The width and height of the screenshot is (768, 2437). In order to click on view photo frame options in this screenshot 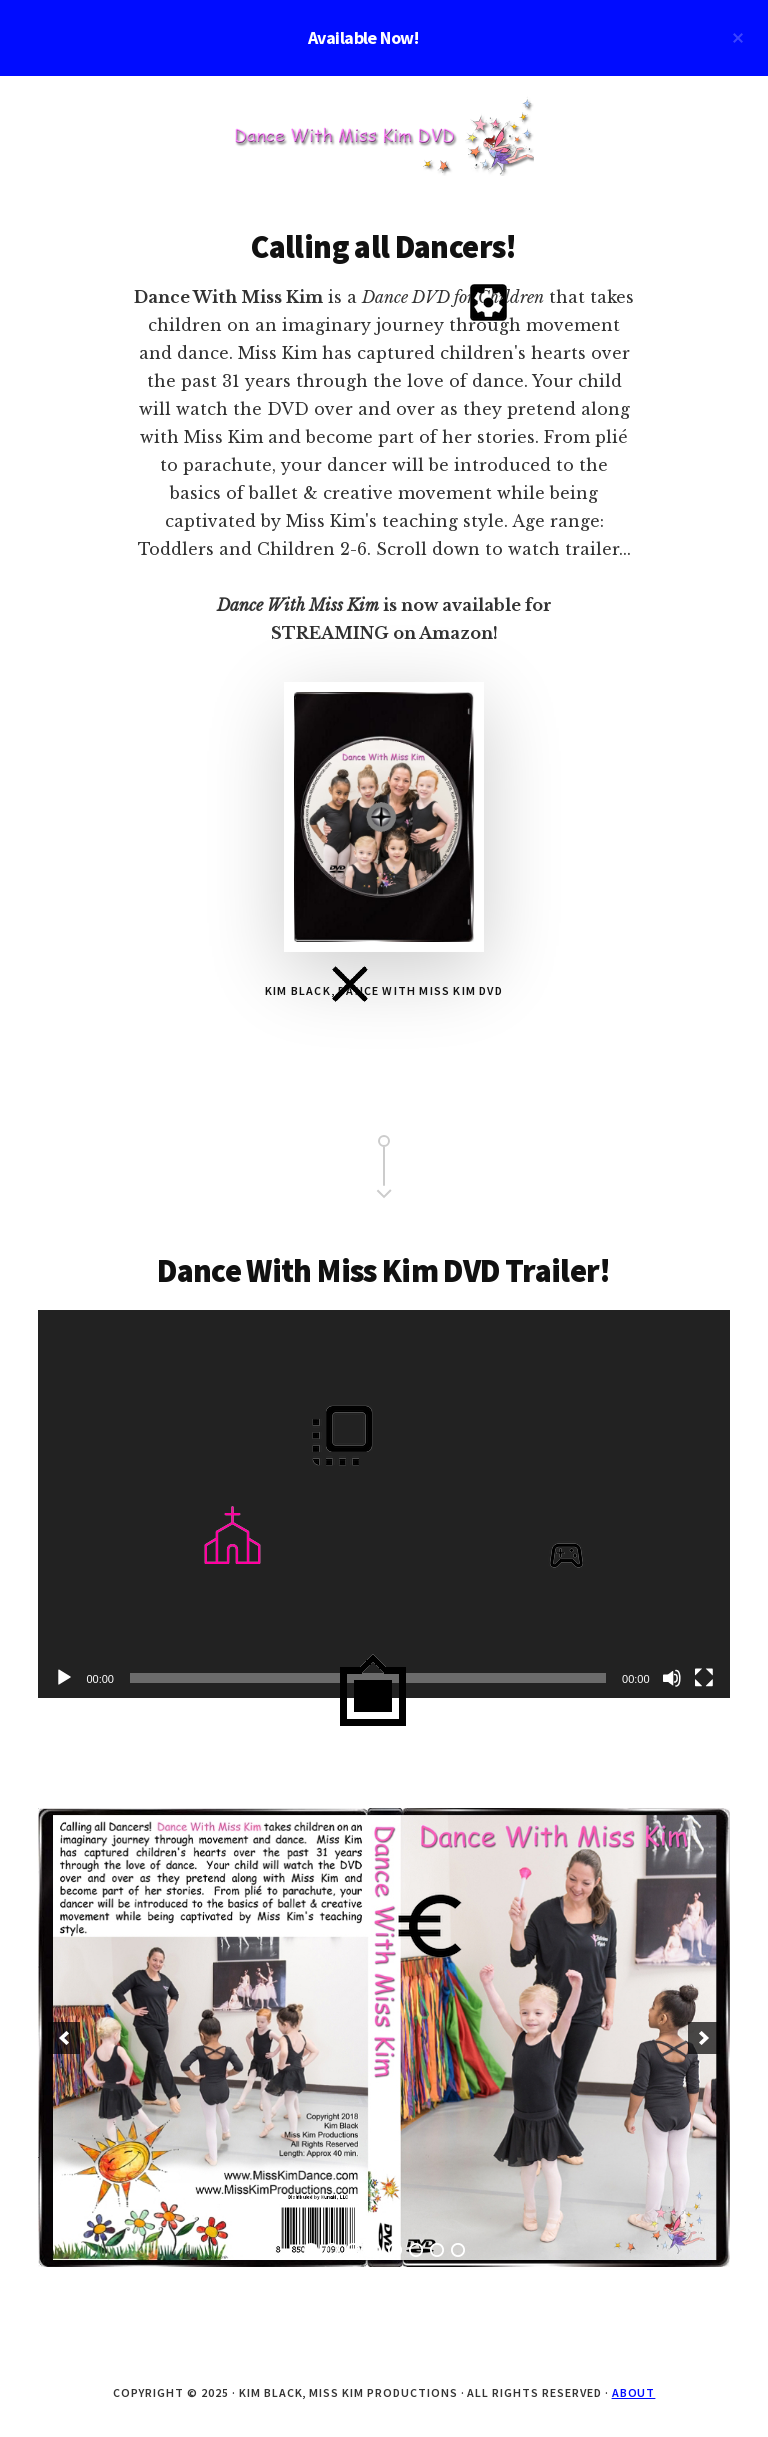, I will do `click(373, 1693)`.